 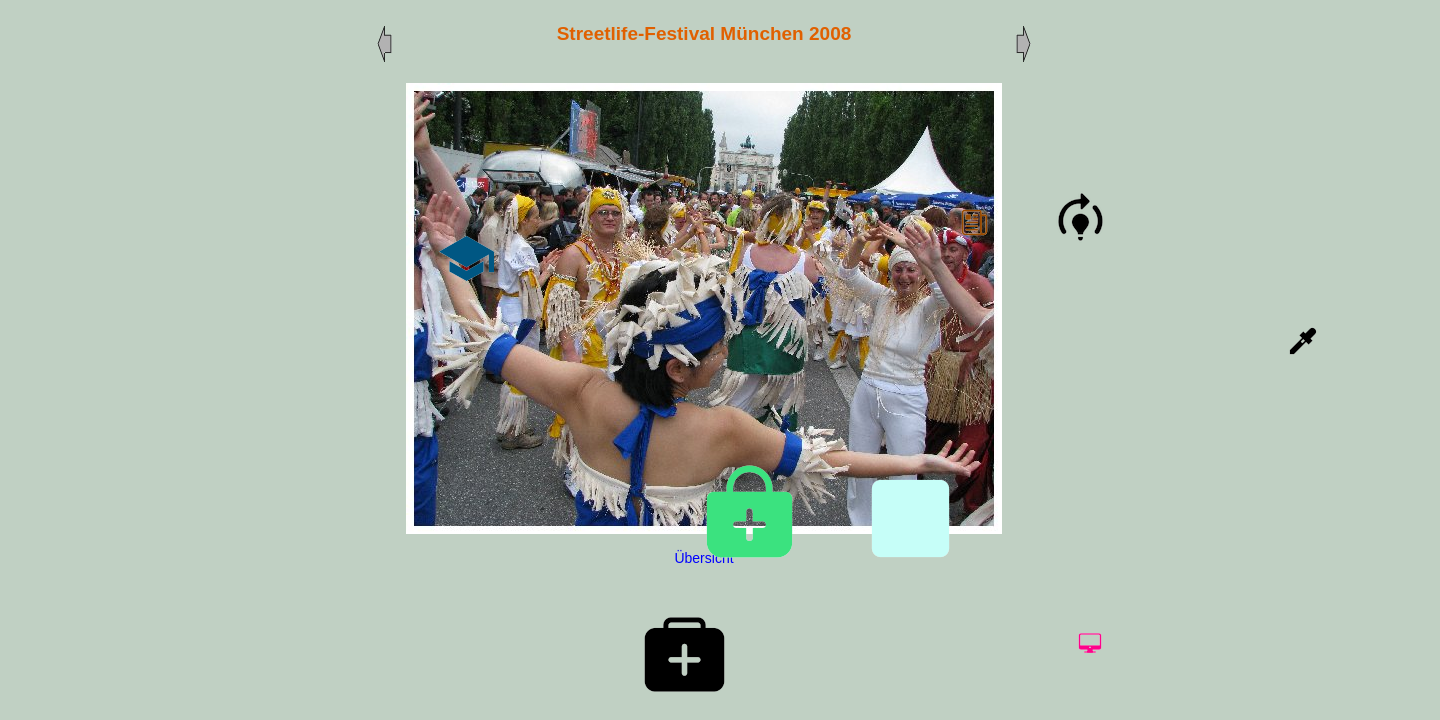 I want to click on access health or medical information, so click(x=684, y=654).